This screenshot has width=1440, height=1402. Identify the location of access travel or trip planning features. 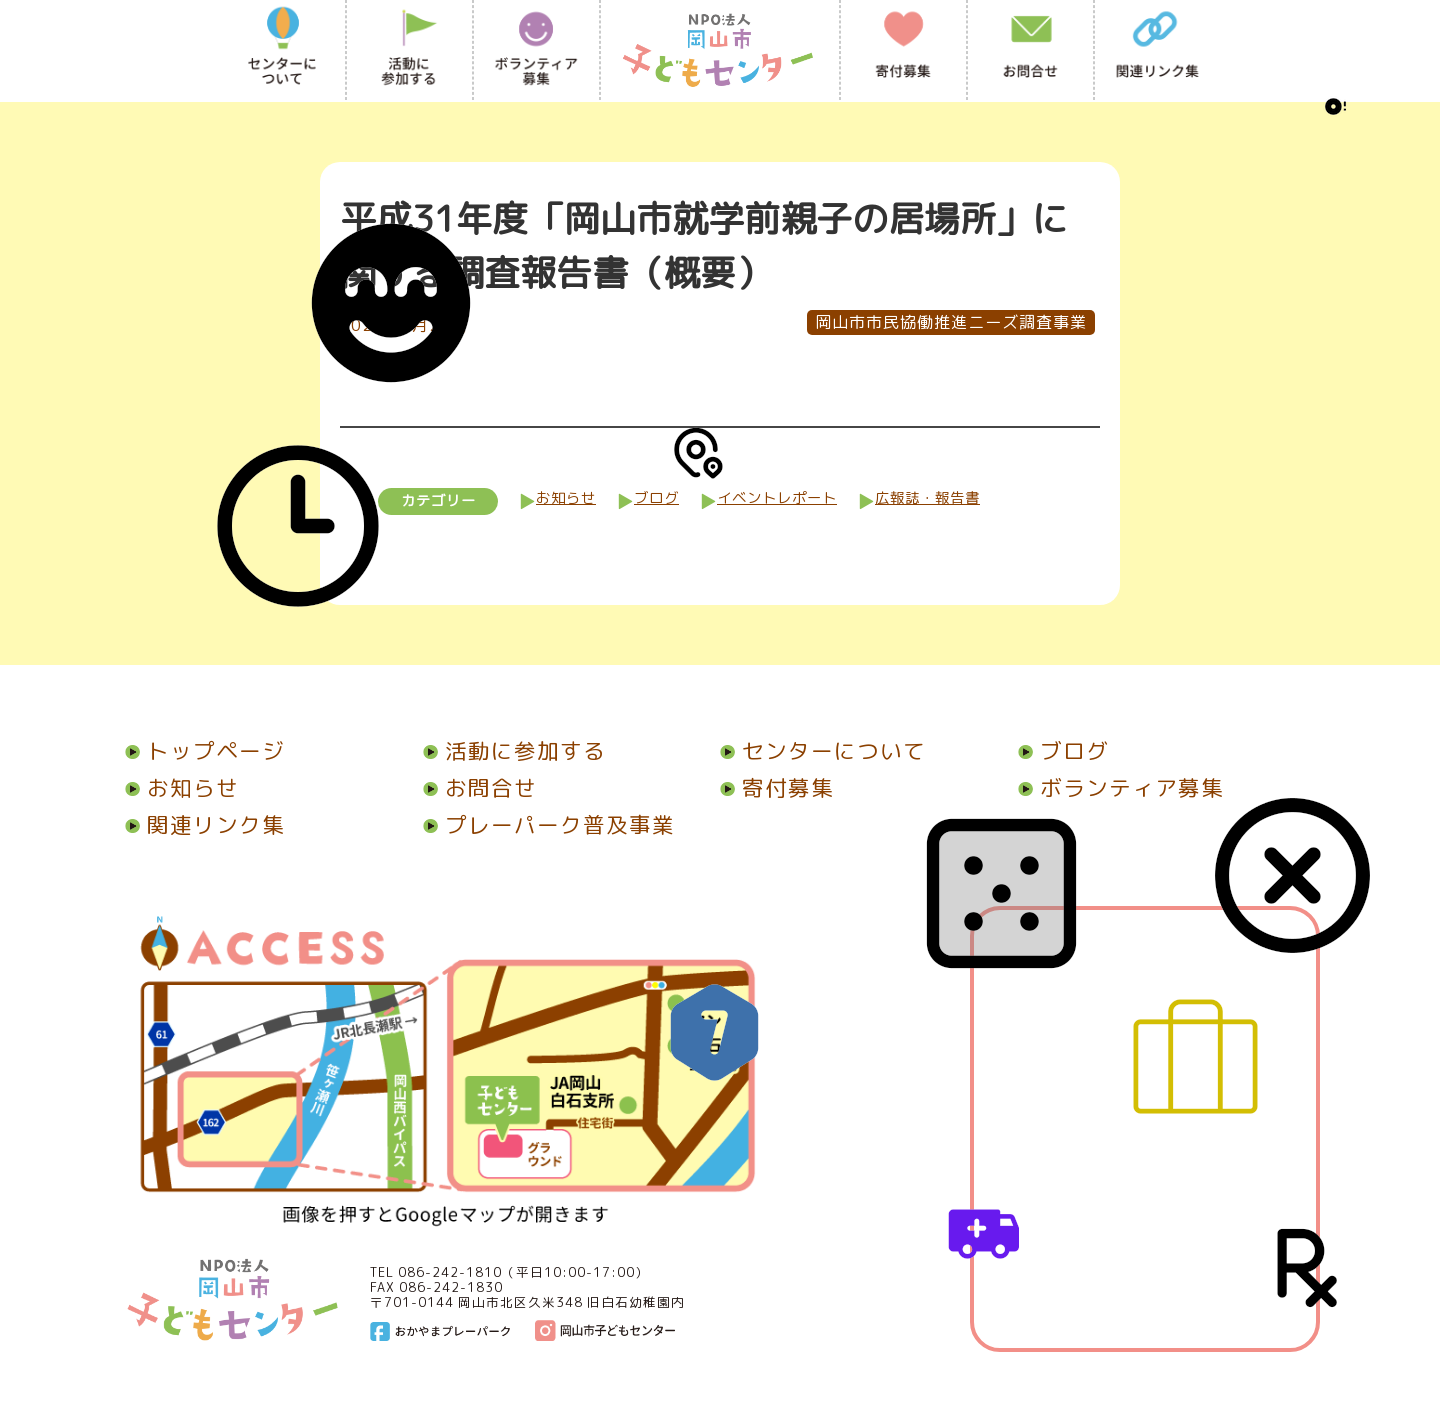
(1195, 1061).